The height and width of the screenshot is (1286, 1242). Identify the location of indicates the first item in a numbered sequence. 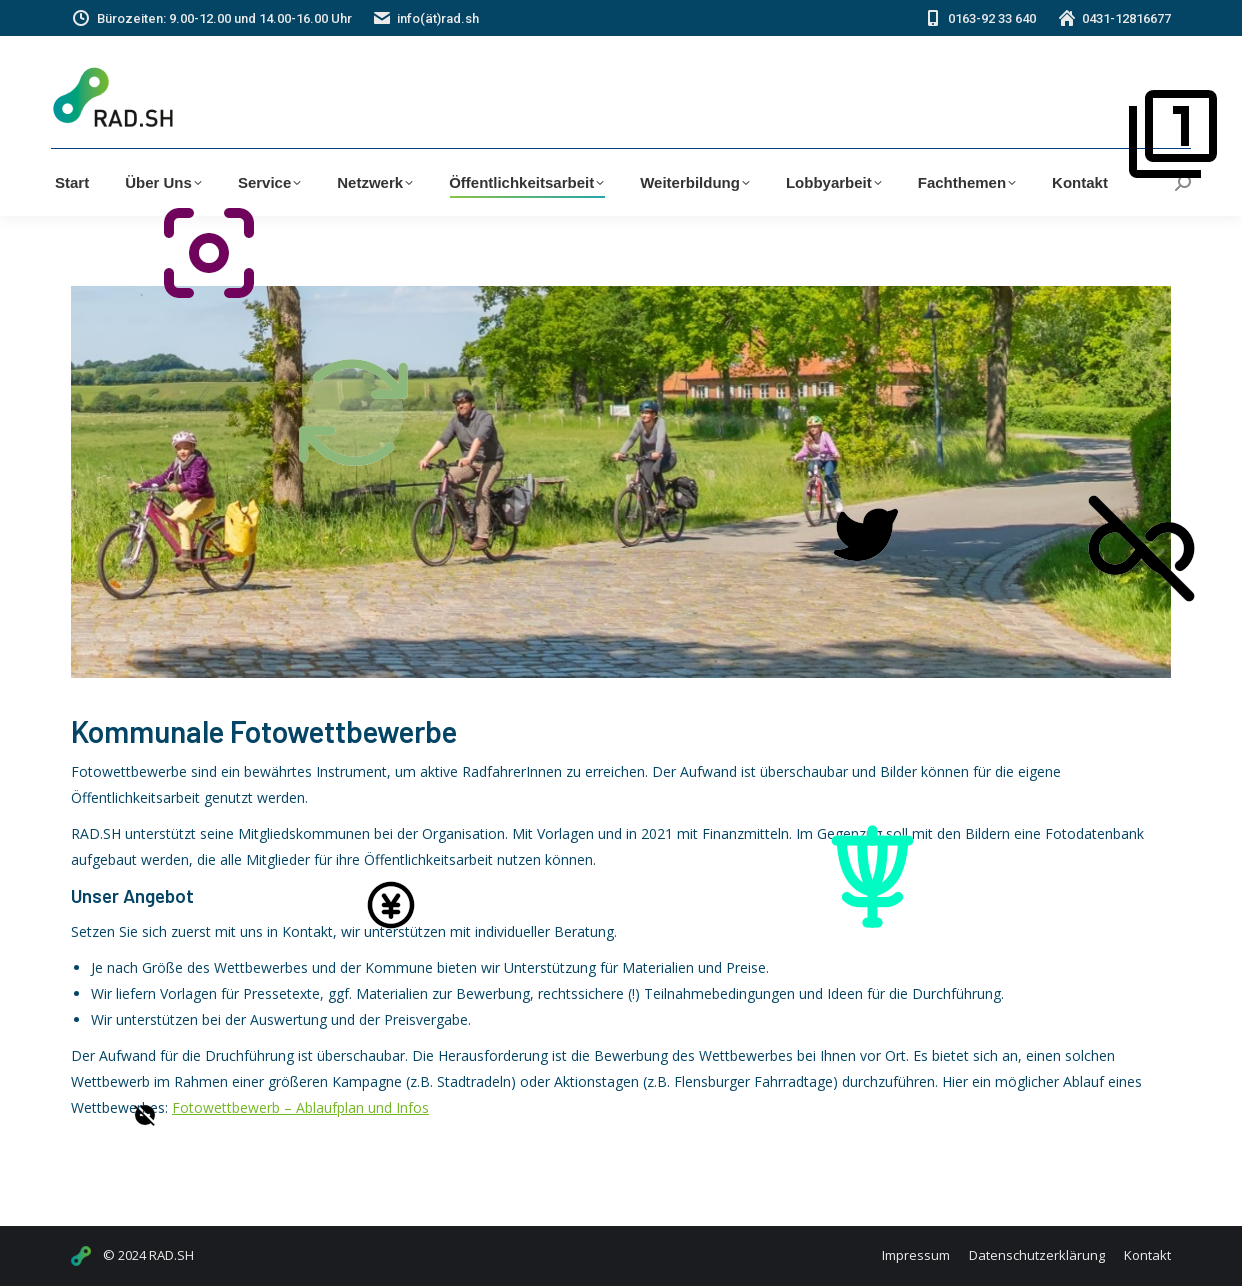
(1173, 134).